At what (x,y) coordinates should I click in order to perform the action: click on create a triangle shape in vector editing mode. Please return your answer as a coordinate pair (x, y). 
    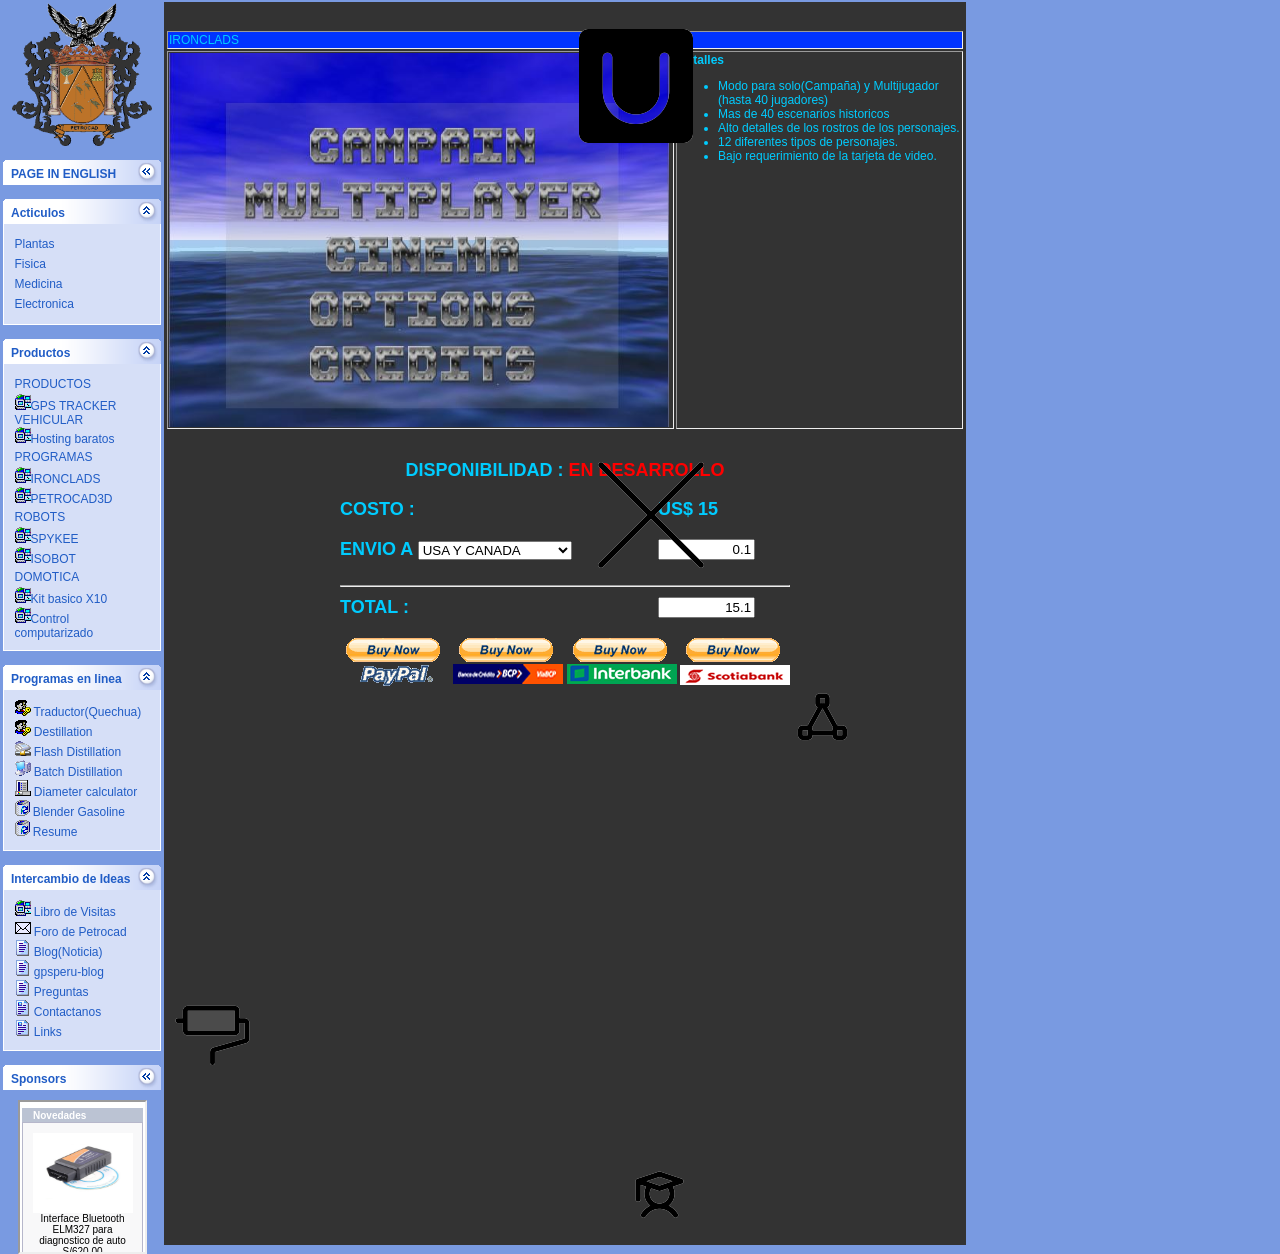
    Looking at the image, I should click on (822, 715).